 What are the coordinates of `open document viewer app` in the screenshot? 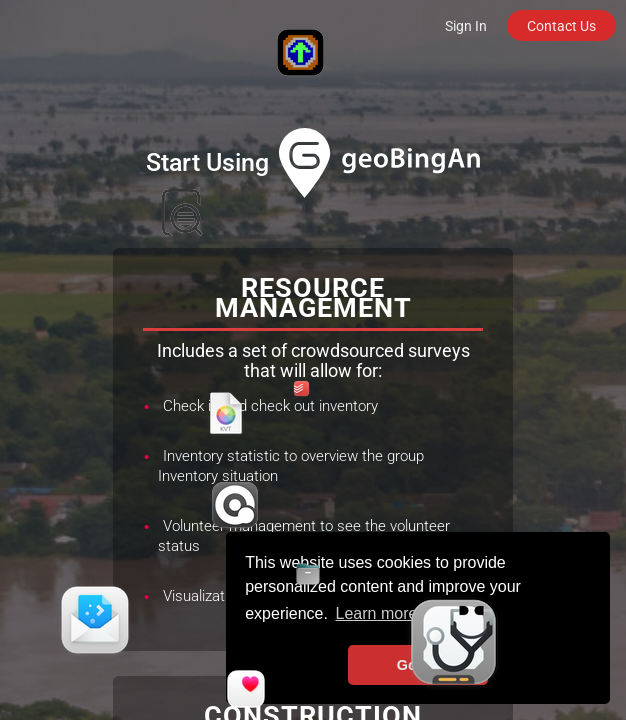 It's located at (182, 212).